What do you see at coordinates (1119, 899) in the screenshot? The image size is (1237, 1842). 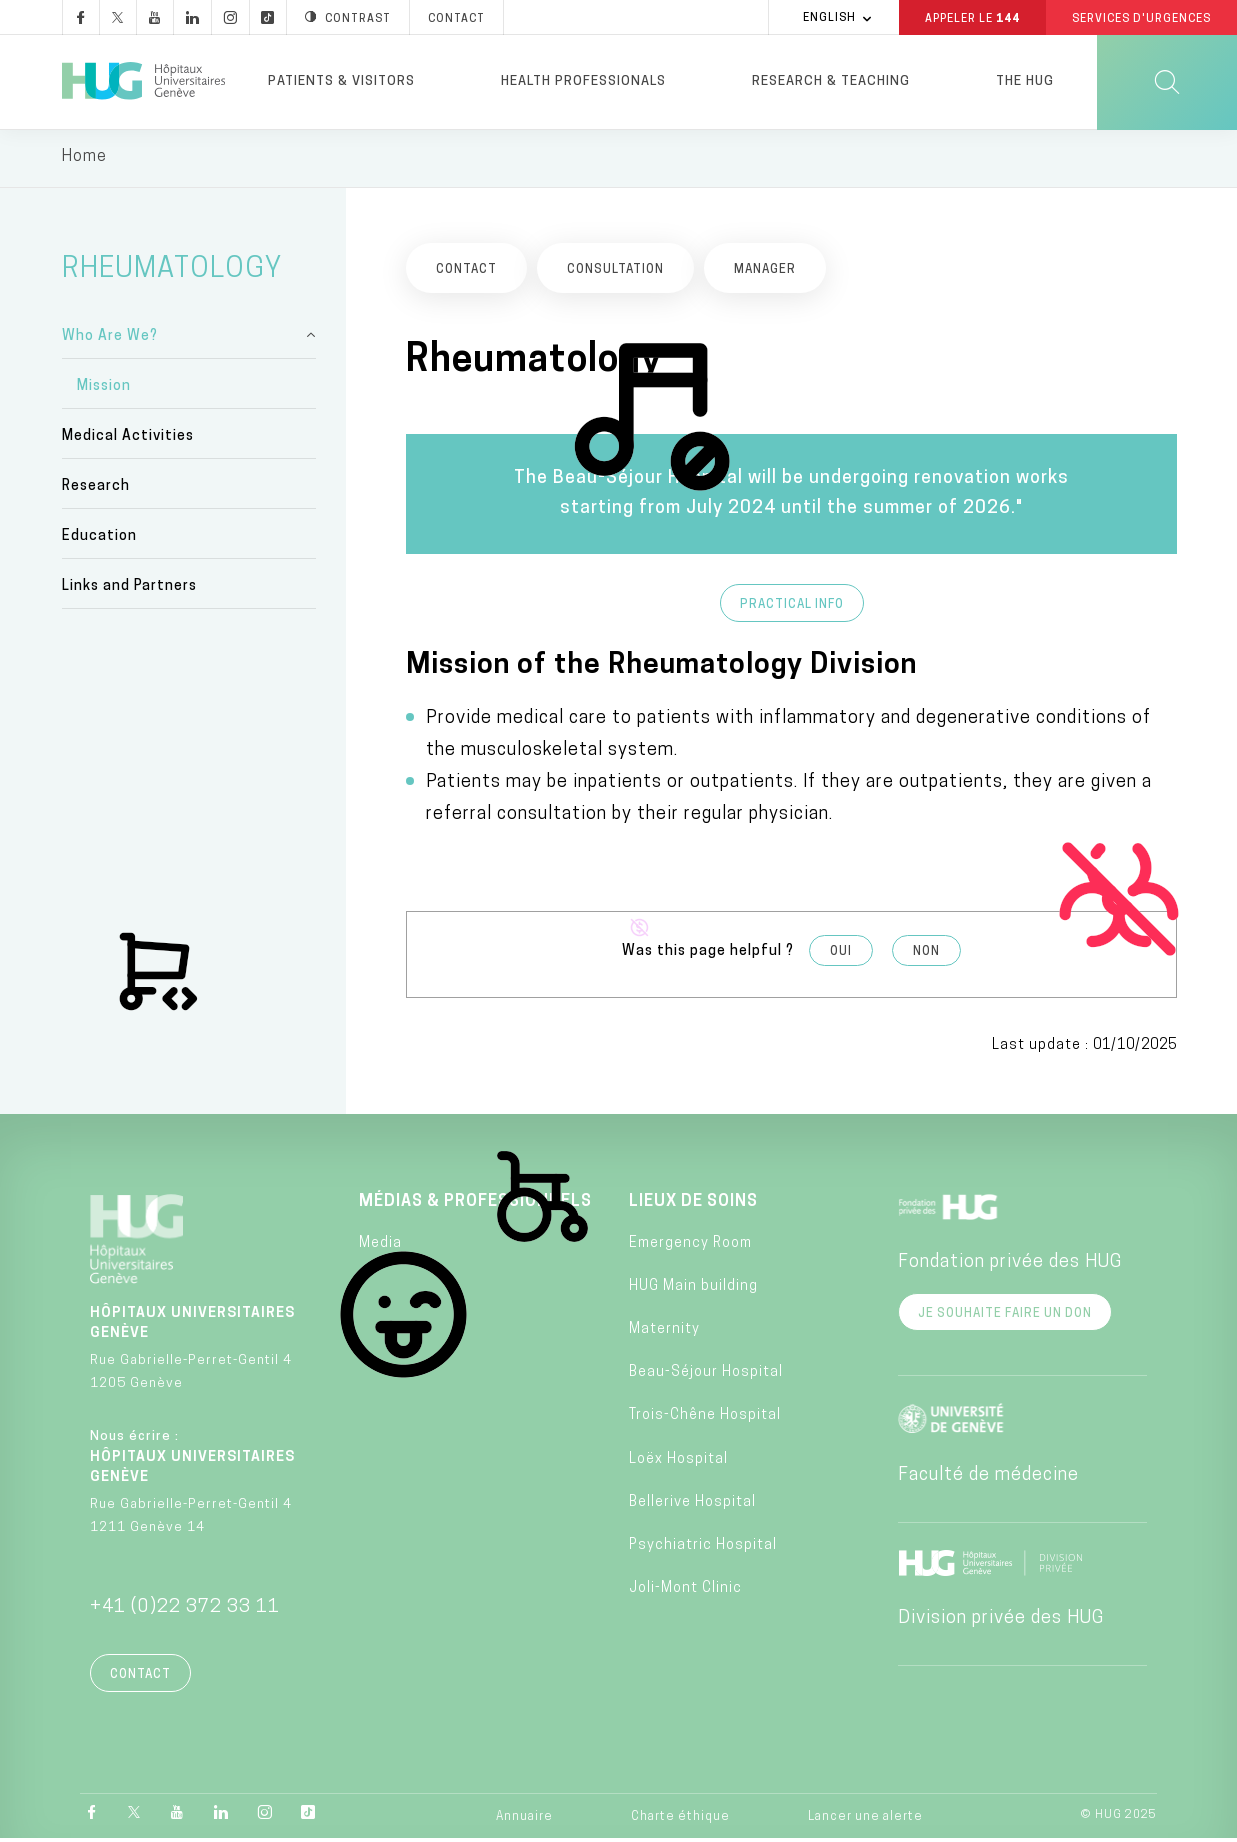 I see `indicates biohazard warning is disabled` at bounding box center [1119, 899].